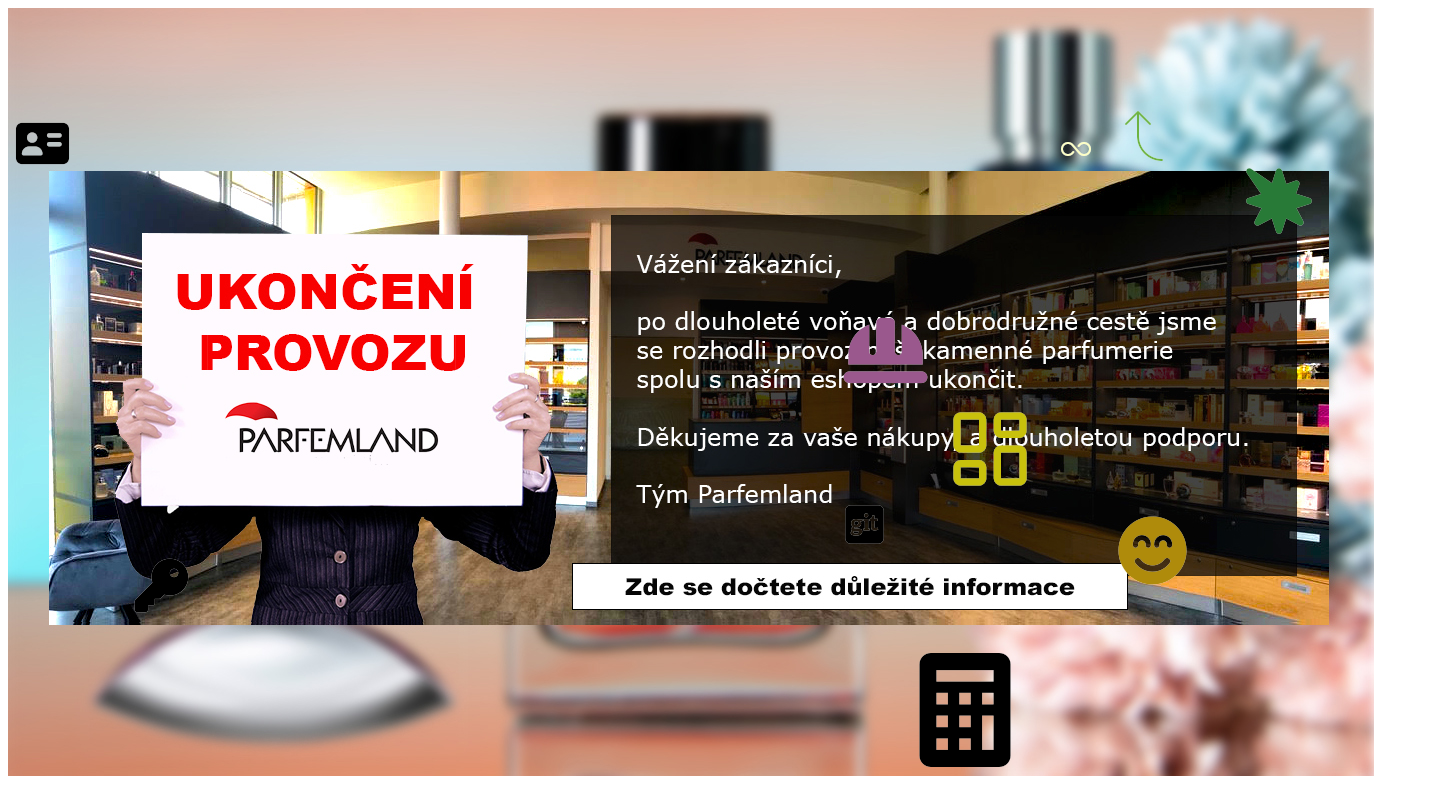 This screenshot has width=1440, height=792. What do you see at coordinates (1144, 136) in the screenshot?
I see `go back and up in navigation hierarchy` at bounding box center [1144, 136].